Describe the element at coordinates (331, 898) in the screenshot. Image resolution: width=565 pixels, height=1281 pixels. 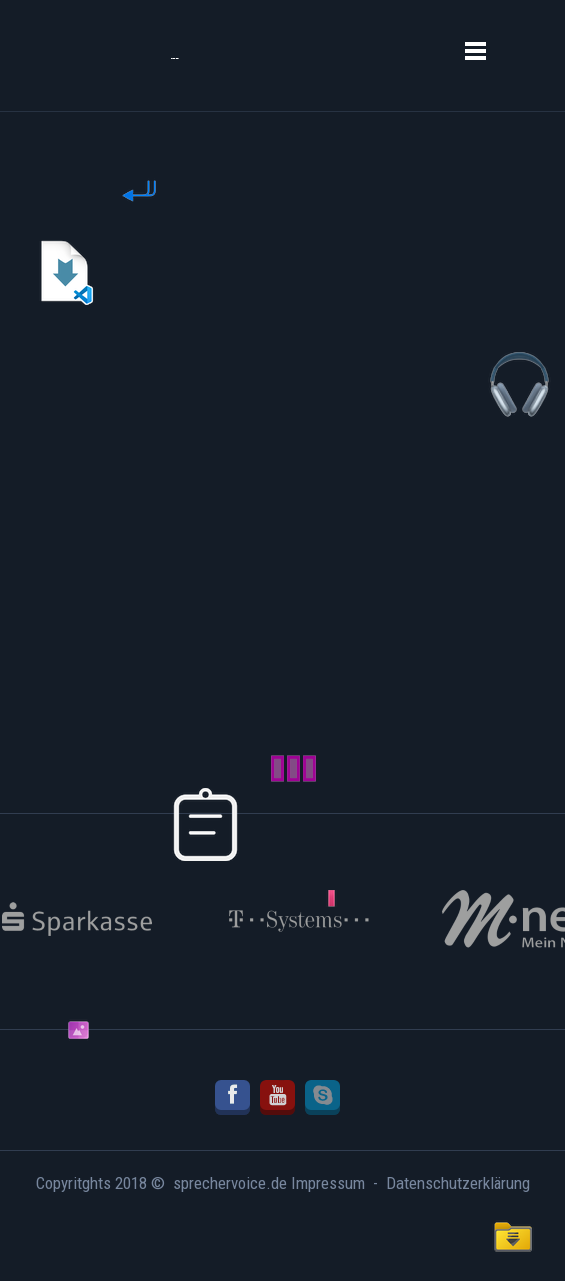
I see `iPod nano device connected` at that location.